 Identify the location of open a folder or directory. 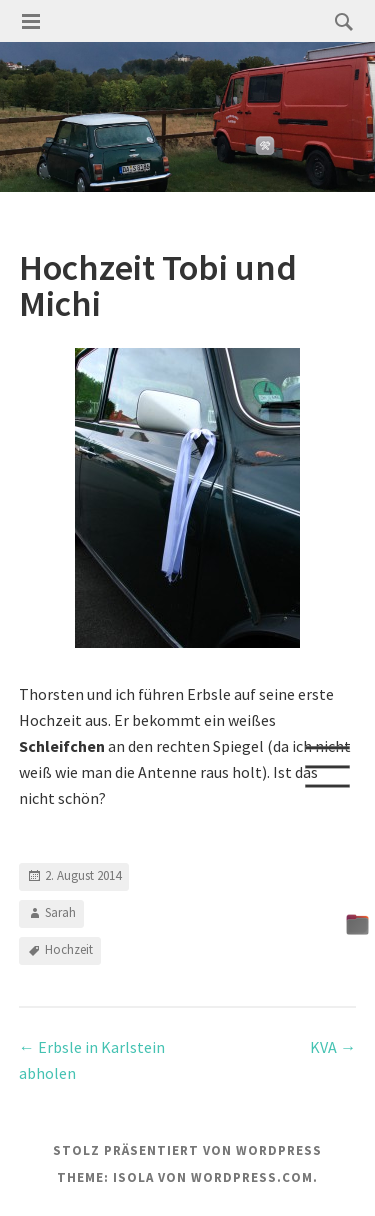
(357, 924).